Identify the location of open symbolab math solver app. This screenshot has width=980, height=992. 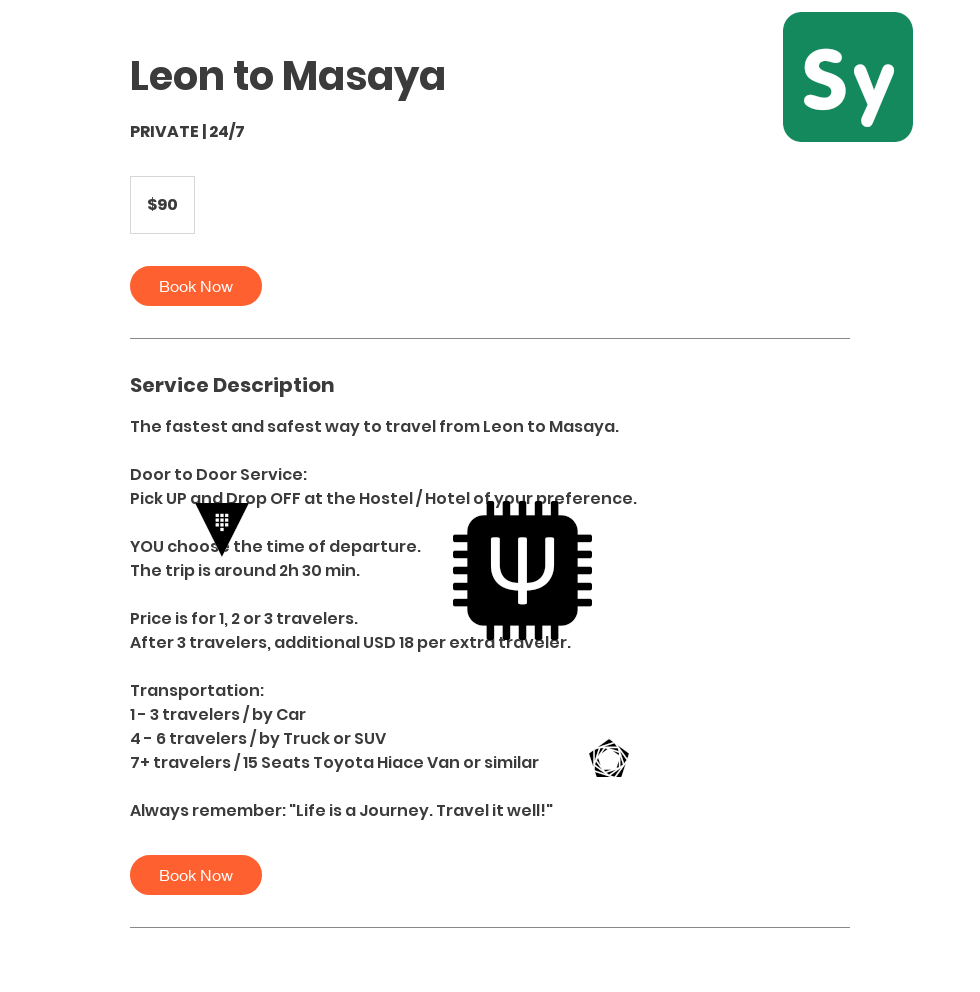
(848, 77).